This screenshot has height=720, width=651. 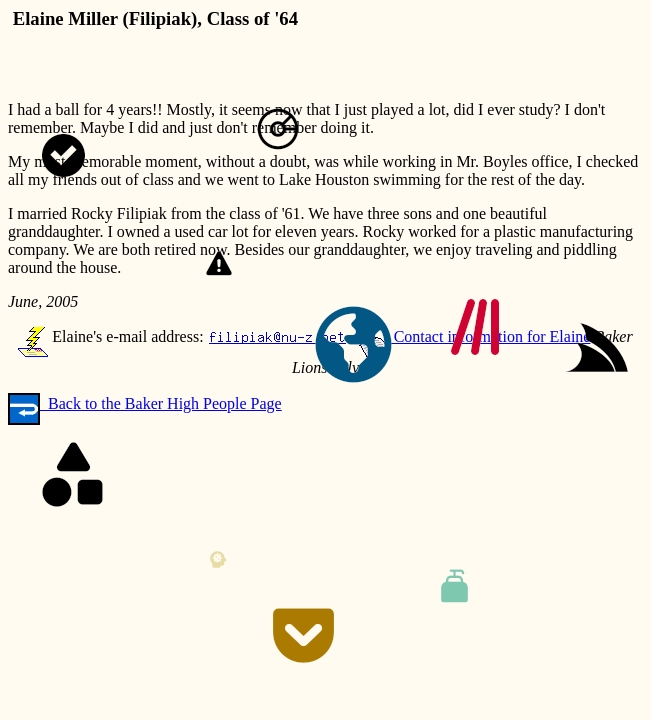 What do you see at coordinates (218, 559) in the screenshot?
I see `indicates a mental health or neurological condition` at bounding box center [218, 559].